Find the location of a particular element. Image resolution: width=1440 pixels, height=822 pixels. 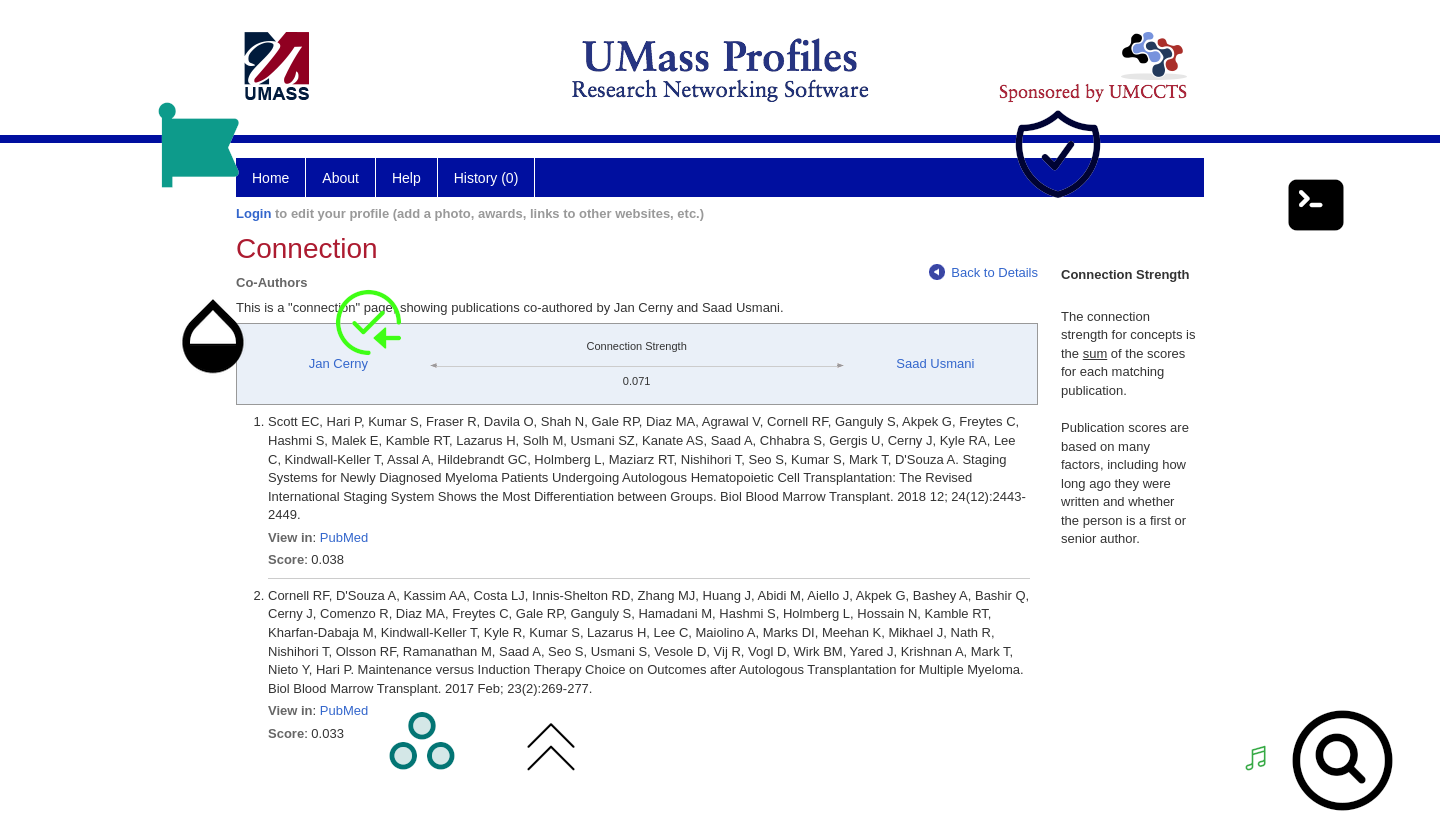

view connected items or groups is located at coordinates (422, 742).